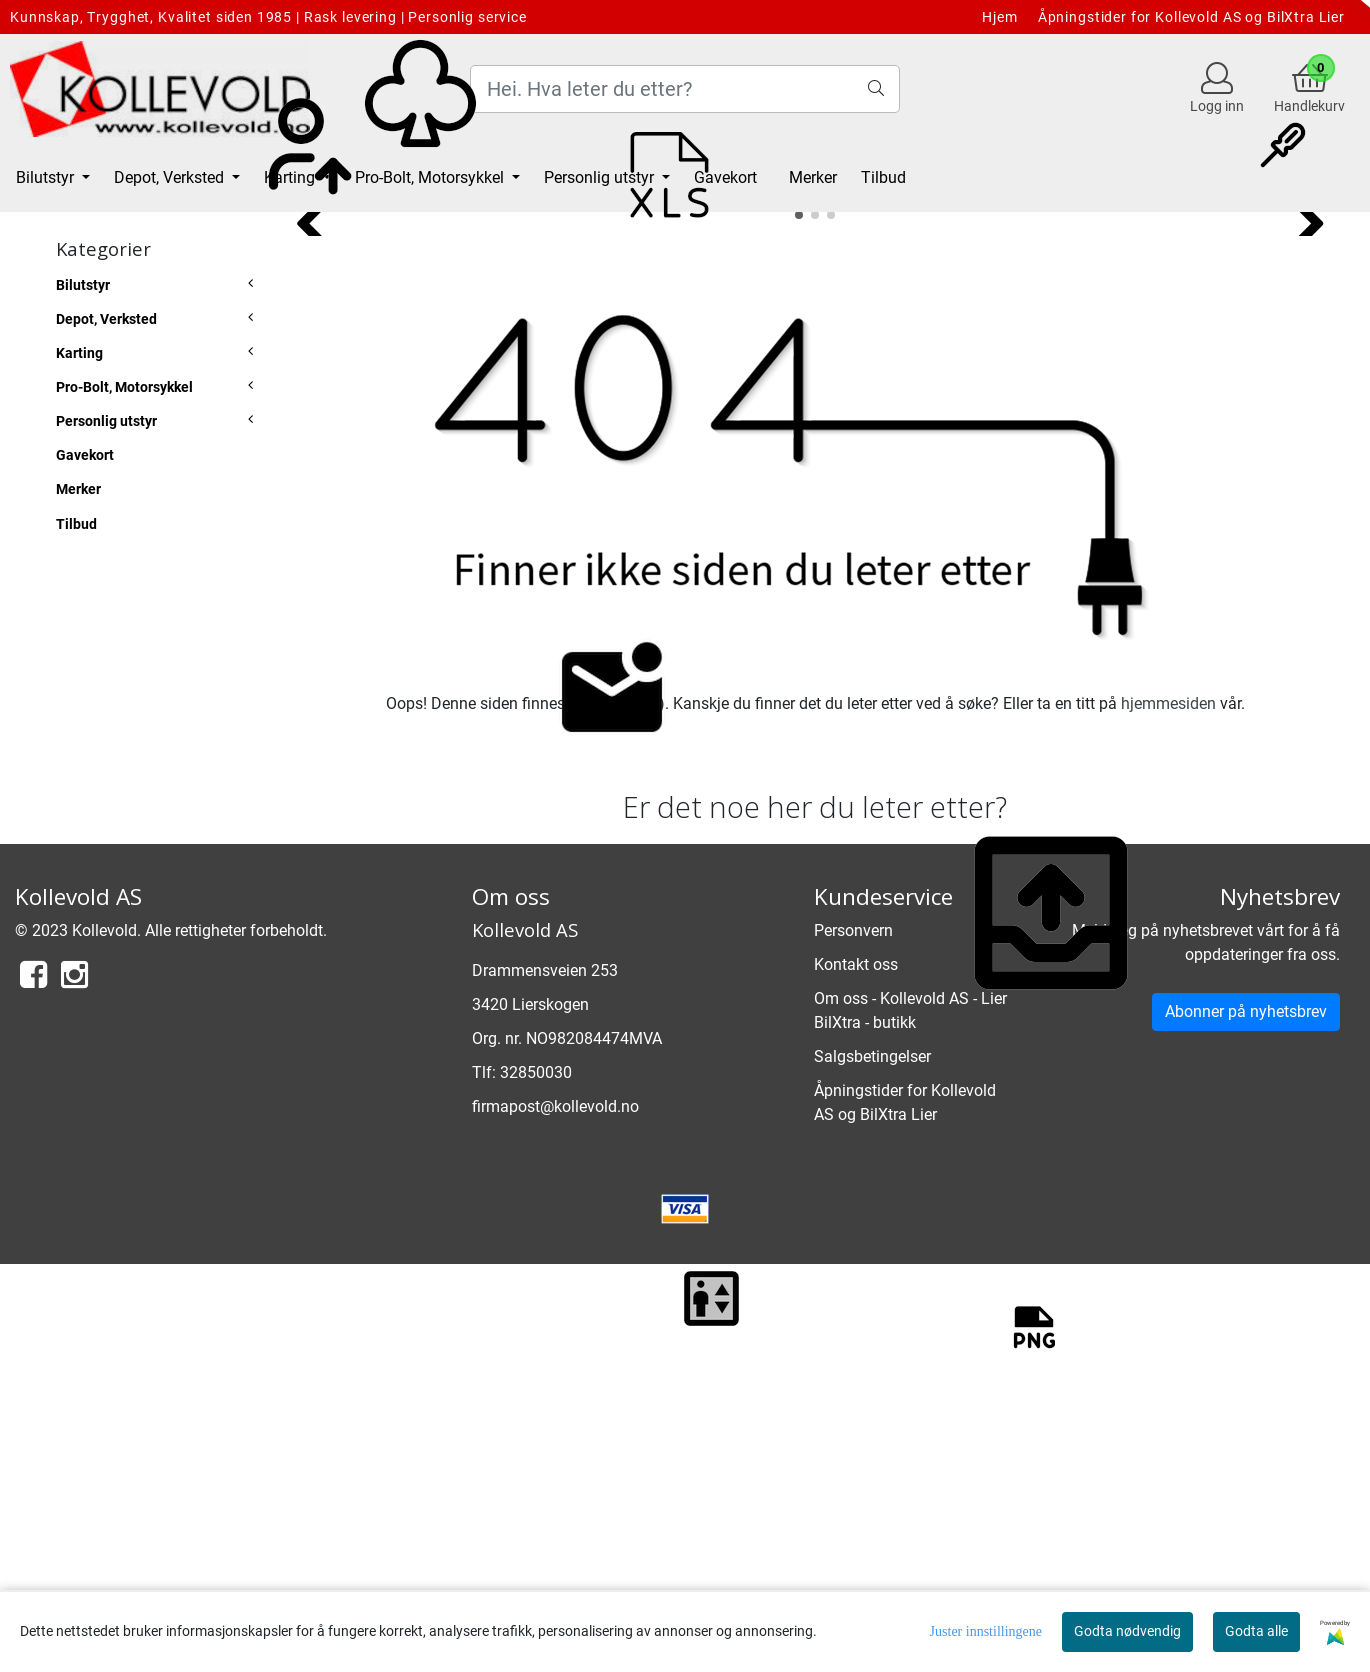  Describe the element at coordinates (1051, 913) in the screenshot. I see `upload file to inbox or tray` at that location.